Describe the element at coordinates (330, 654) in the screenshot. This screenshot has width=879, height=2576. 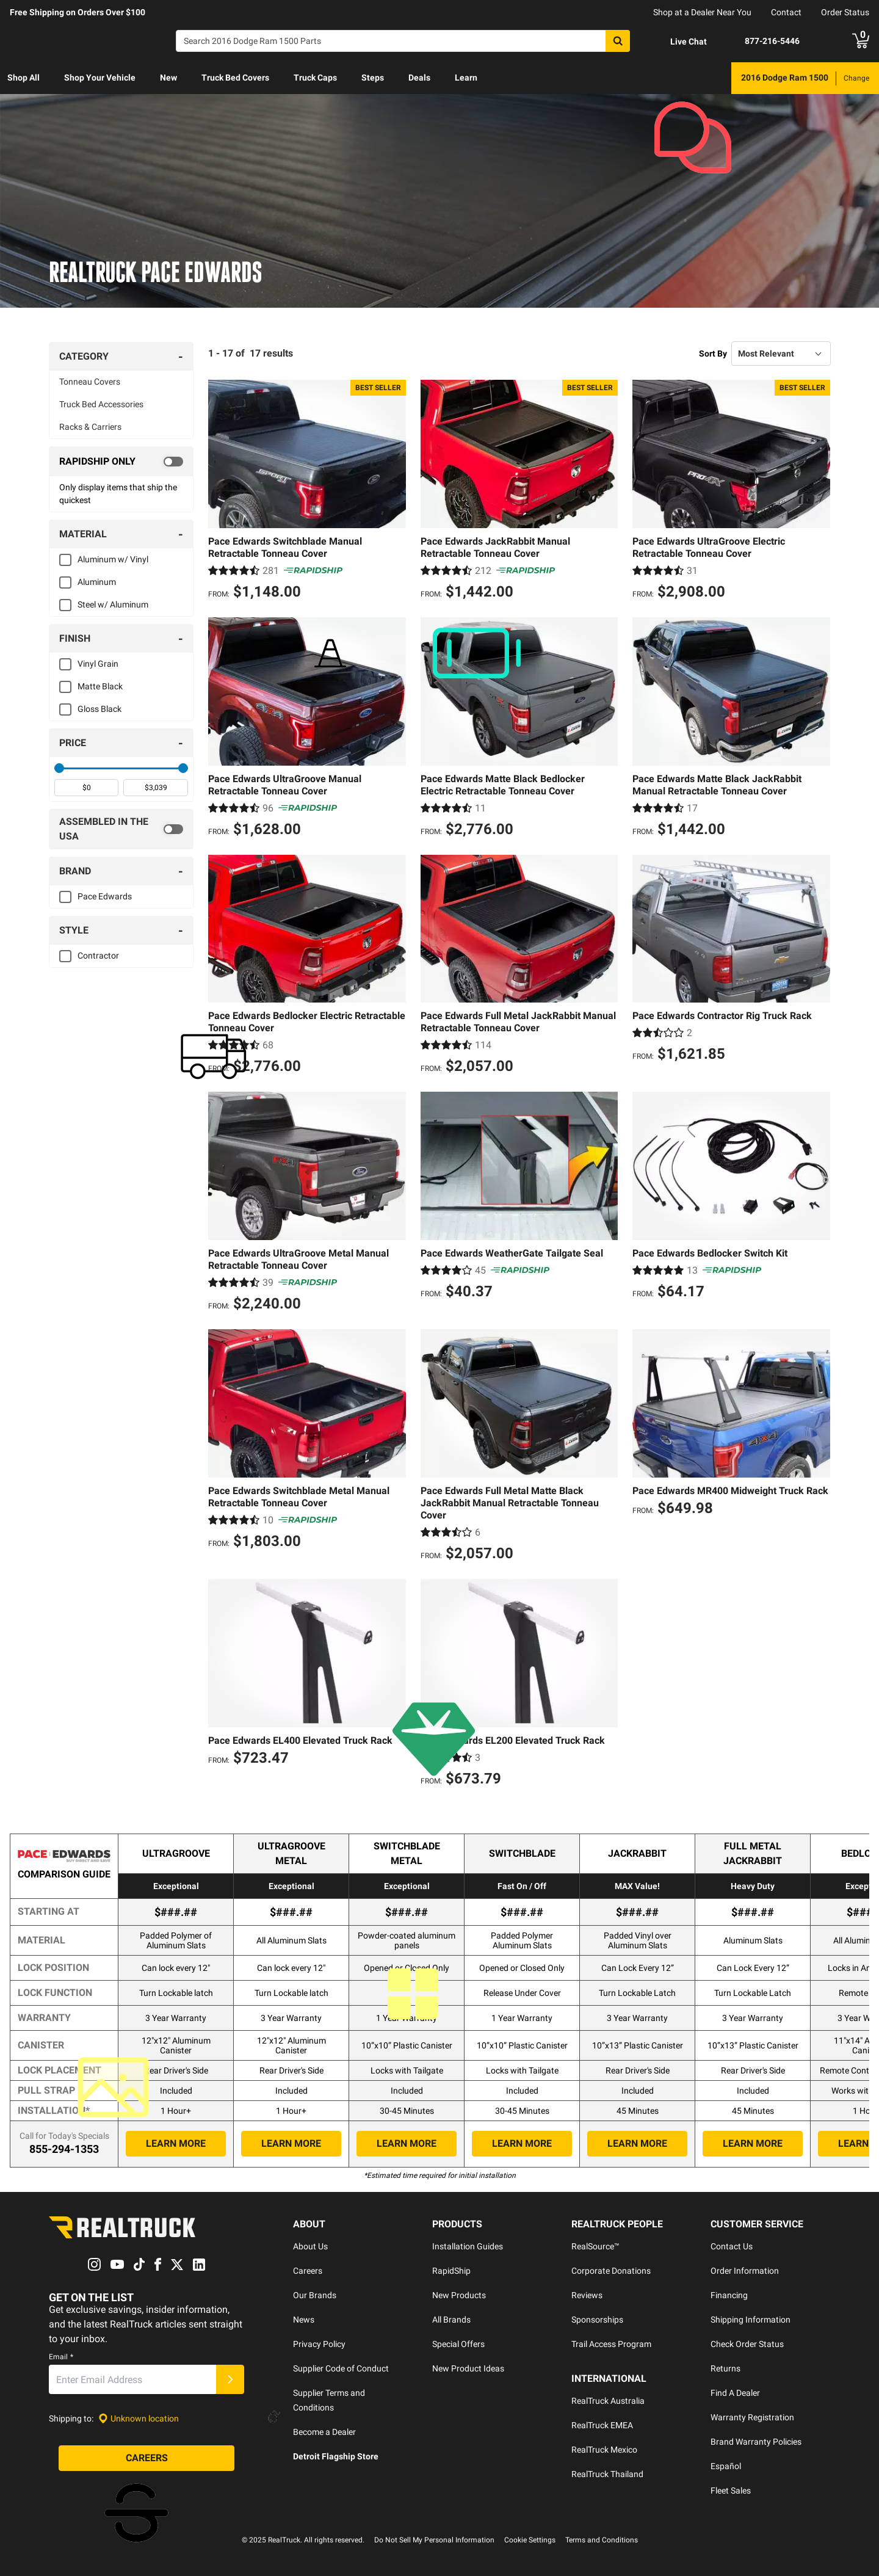
I see `indicates an area under construction or maintenance` at that location.